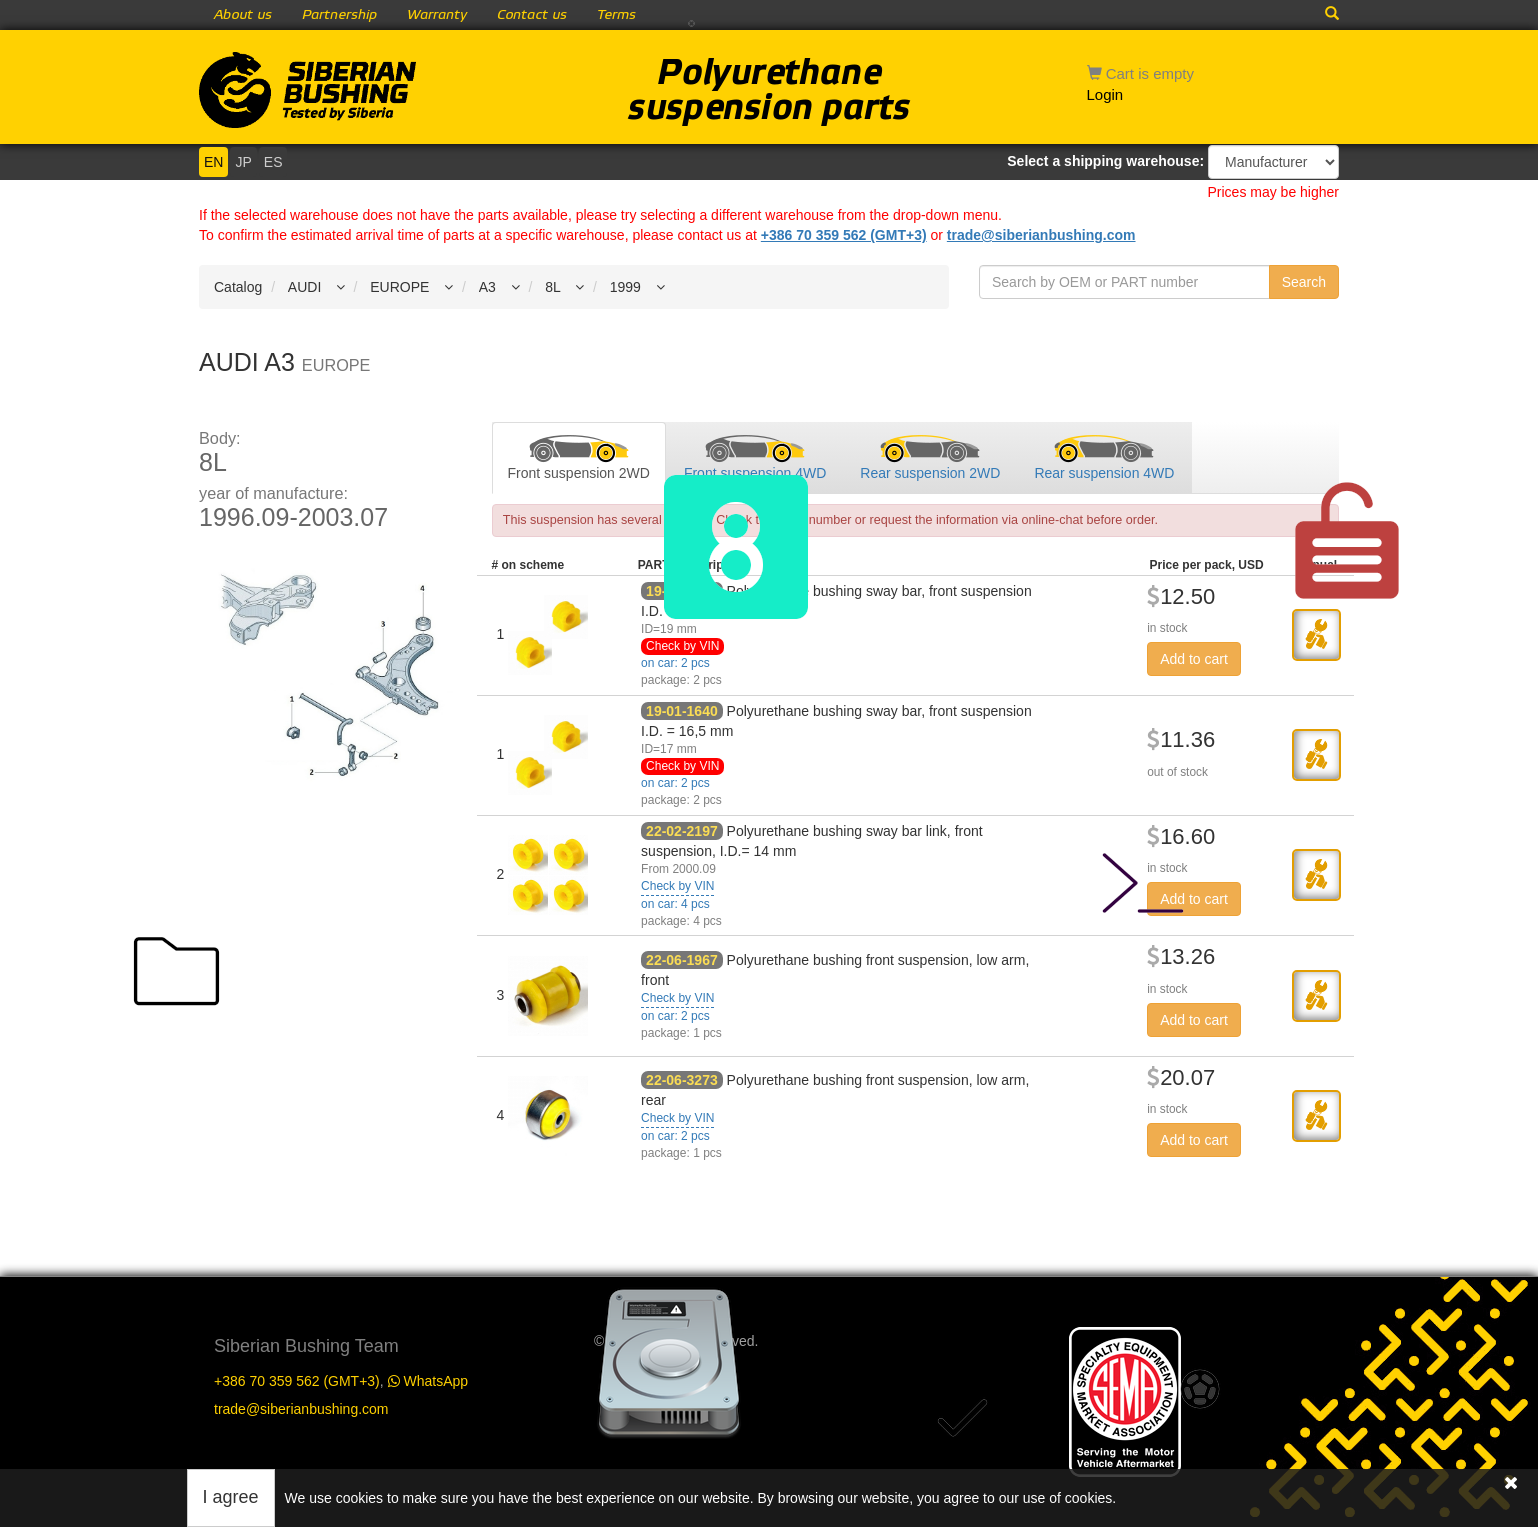 The height and width of the screenshot is (1527, 1538). What do you see at coordinates (1200, 1389) in the screenshot?
I see `access soccer or football content` at bounding box center [1200, 1389].